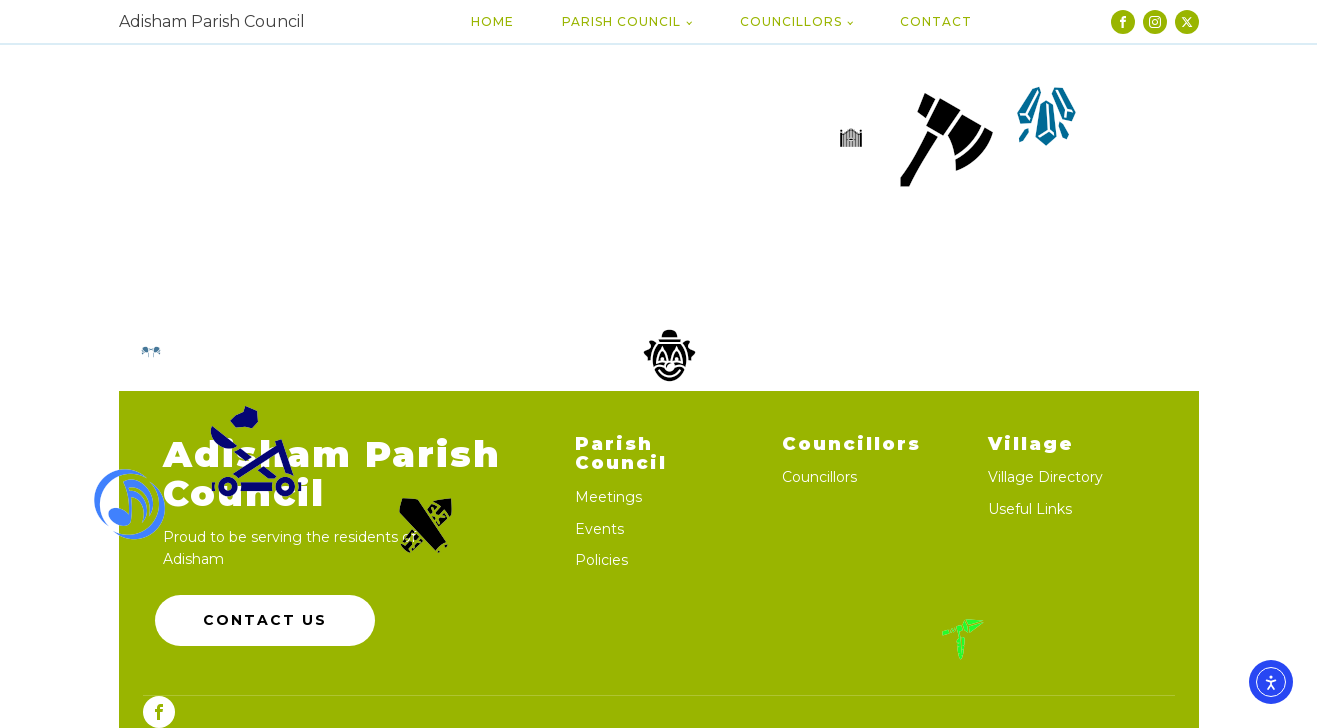 Image resolution: width=1317 pixels, height=728 pixels. I want to click on equip arm armor or bracers, so click(425, 525).